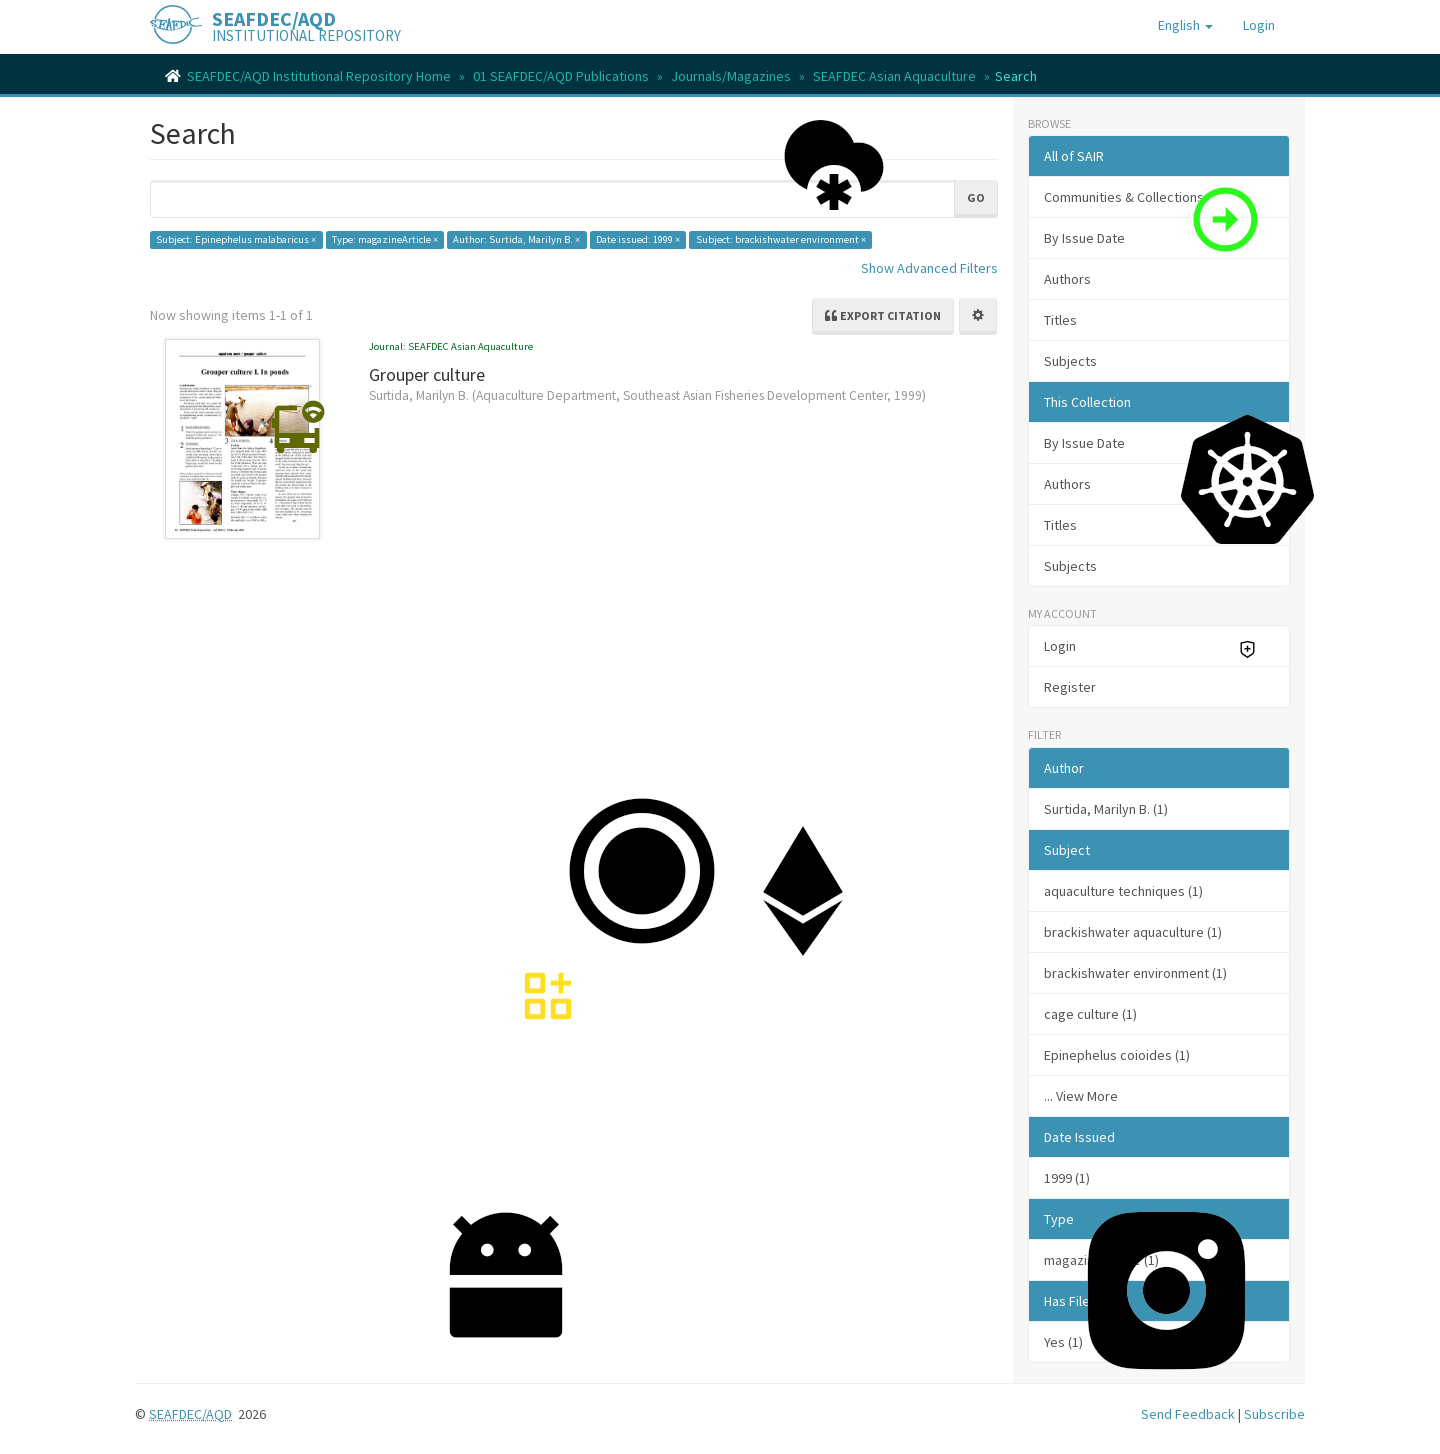 The height and width of the screenshot is (1454, 1440). Describe the element at coordinates (834, 165) in the screenshot. I see `indicates snowy weather conditions` at that location.